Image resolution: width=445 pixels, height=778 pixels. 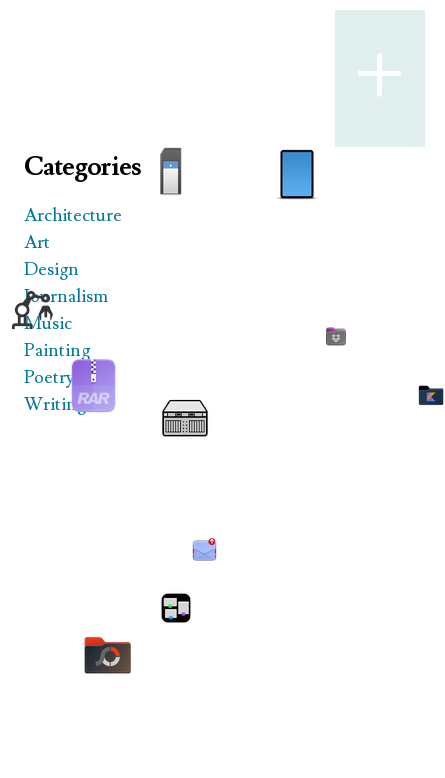 What do you see at coordinates (93, 385) in the screenshot?
I see `a compressed RAR archive file` at bounding box center [93, 385].